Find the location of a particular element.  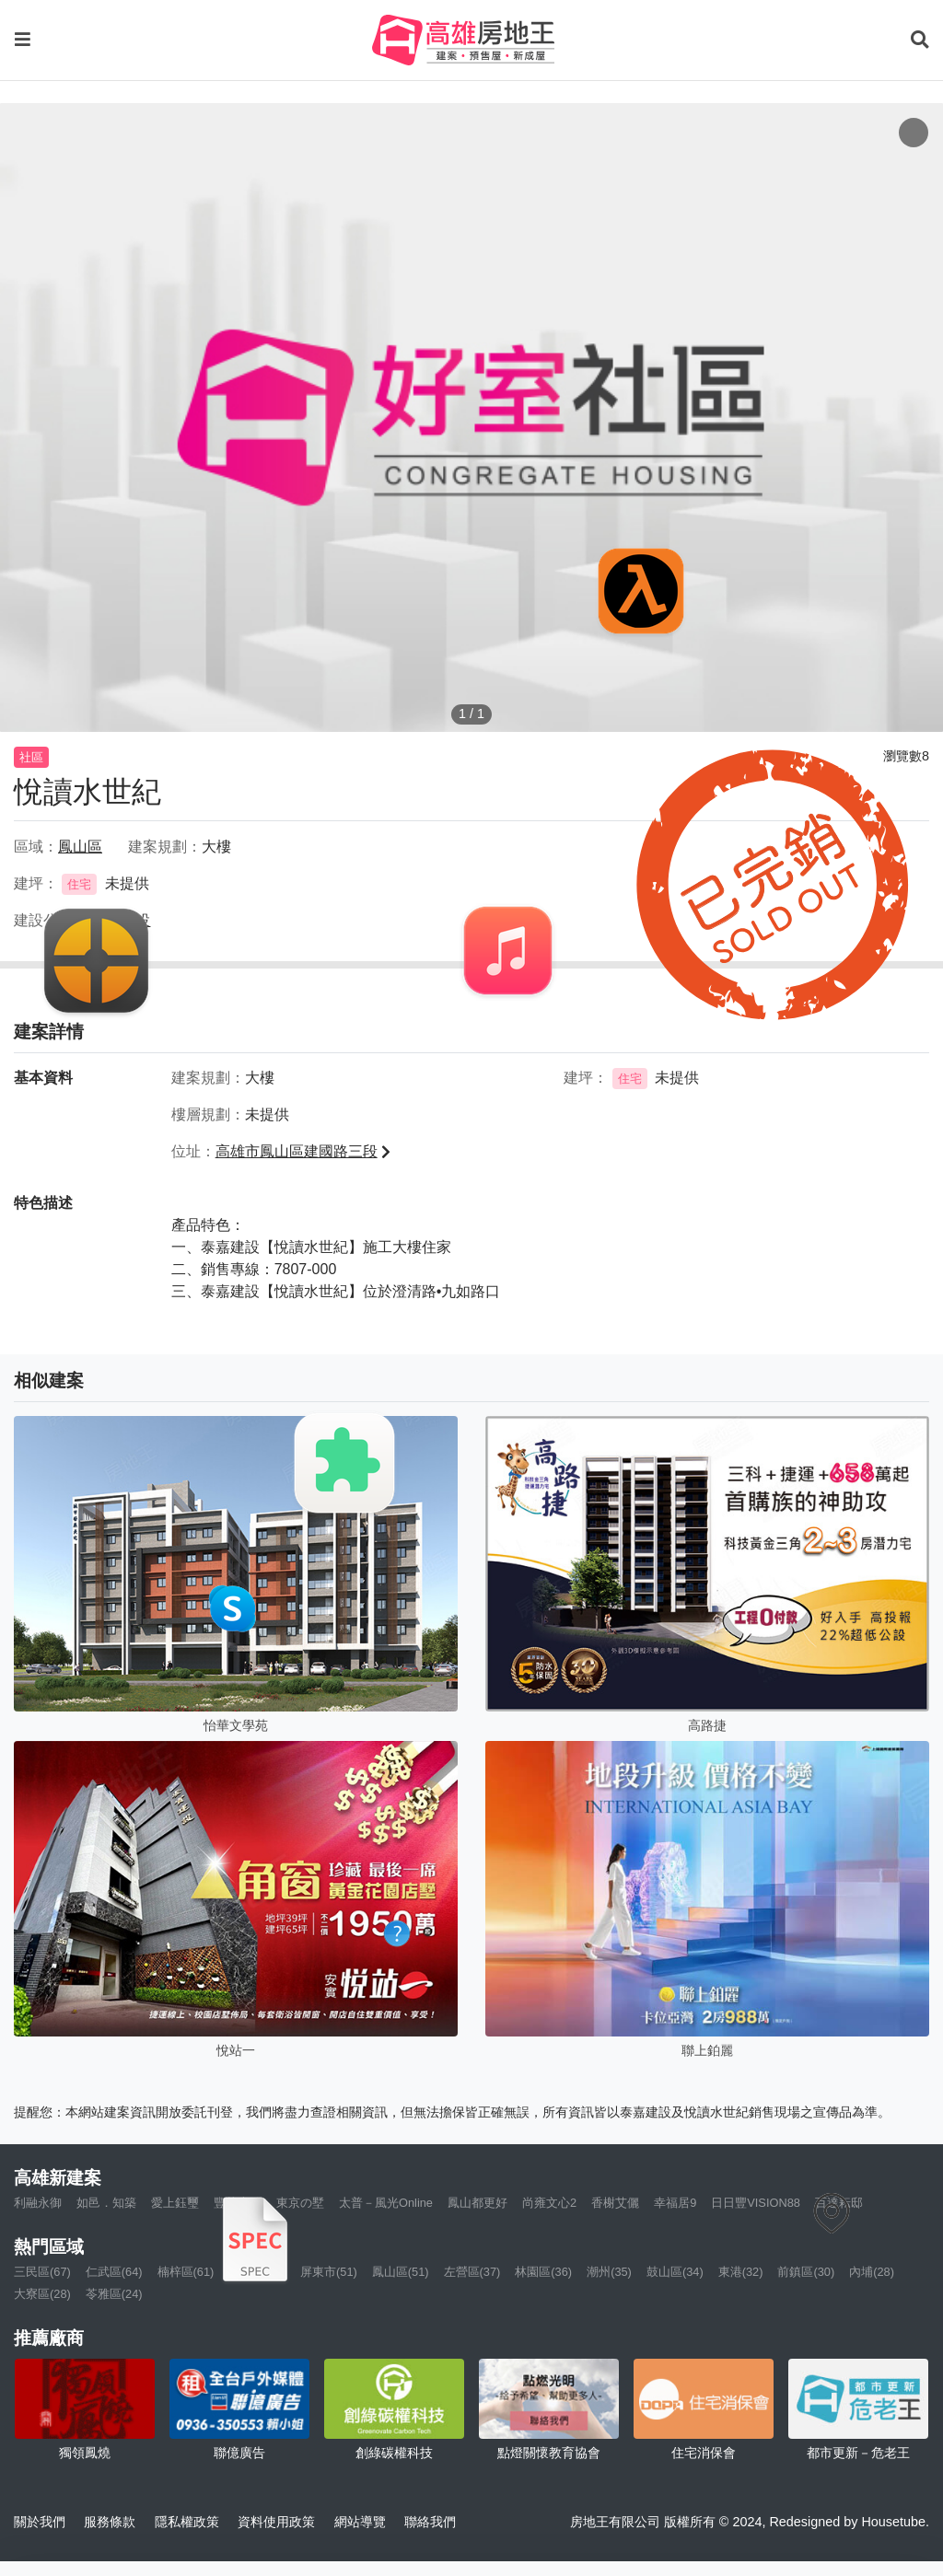

open music or audio player app is located at coordinates (507, 950).